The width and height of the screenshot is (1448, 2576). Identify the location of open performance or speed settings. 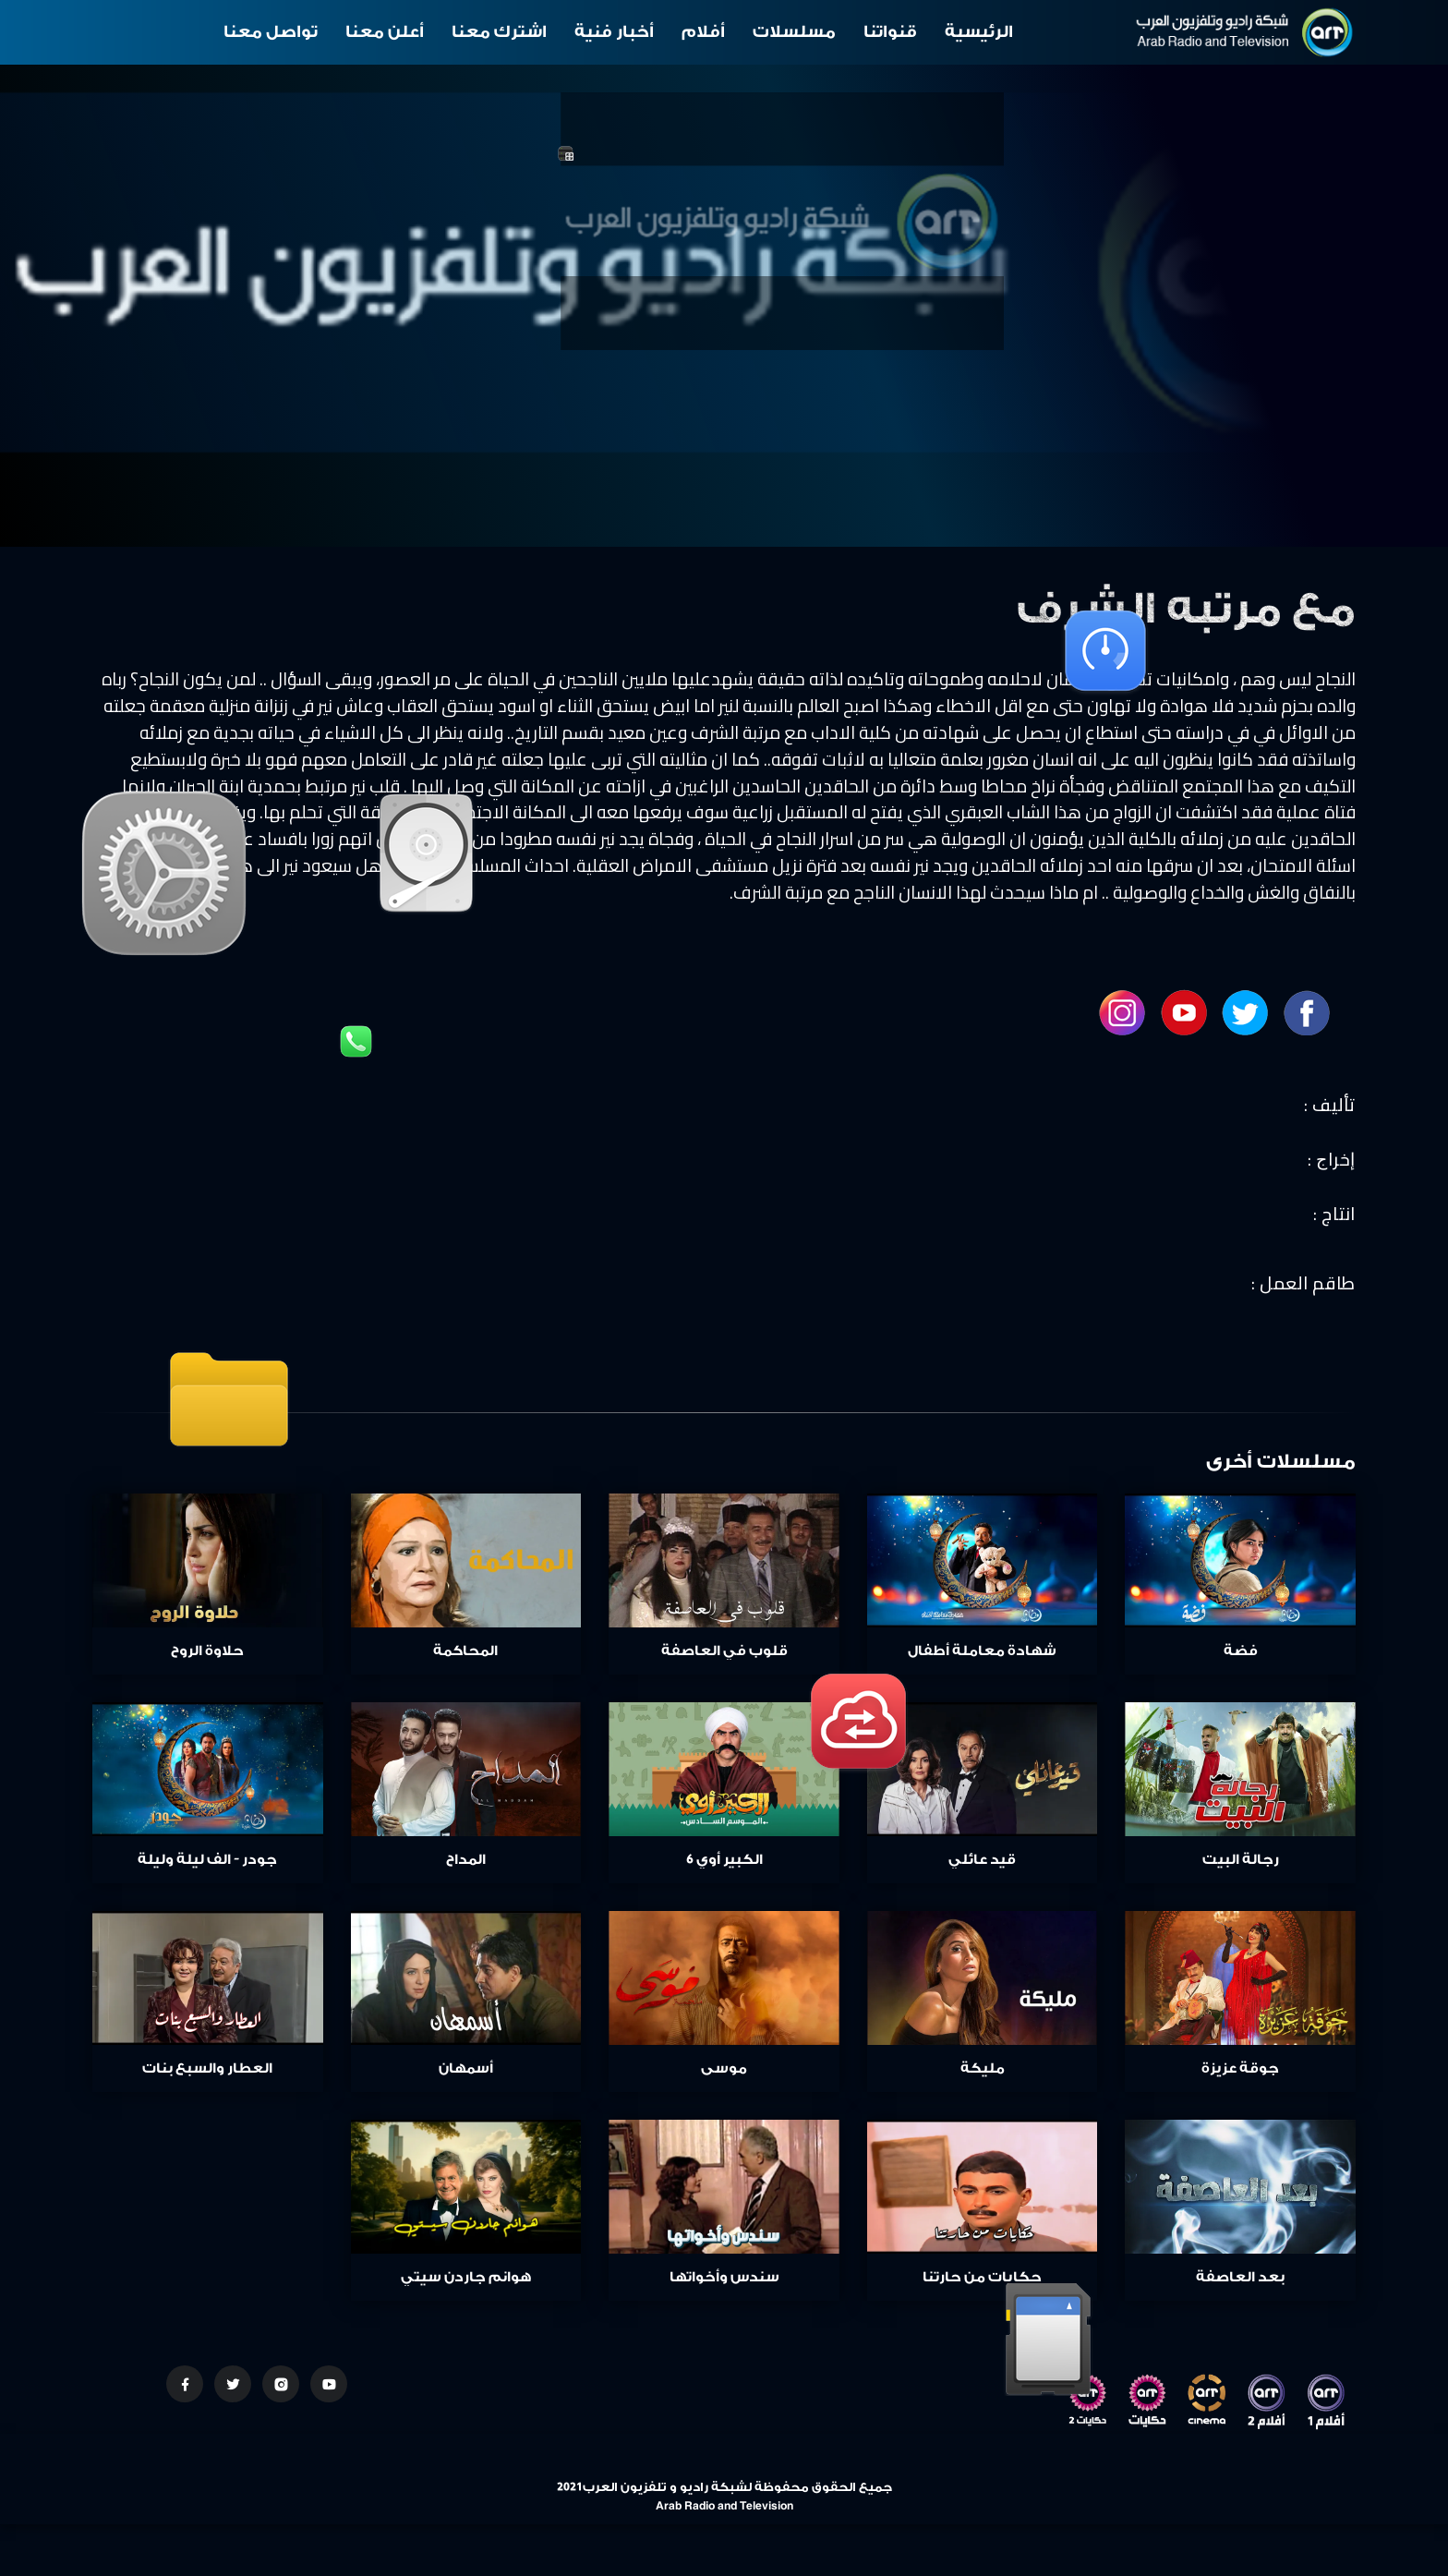
(1105, 652).